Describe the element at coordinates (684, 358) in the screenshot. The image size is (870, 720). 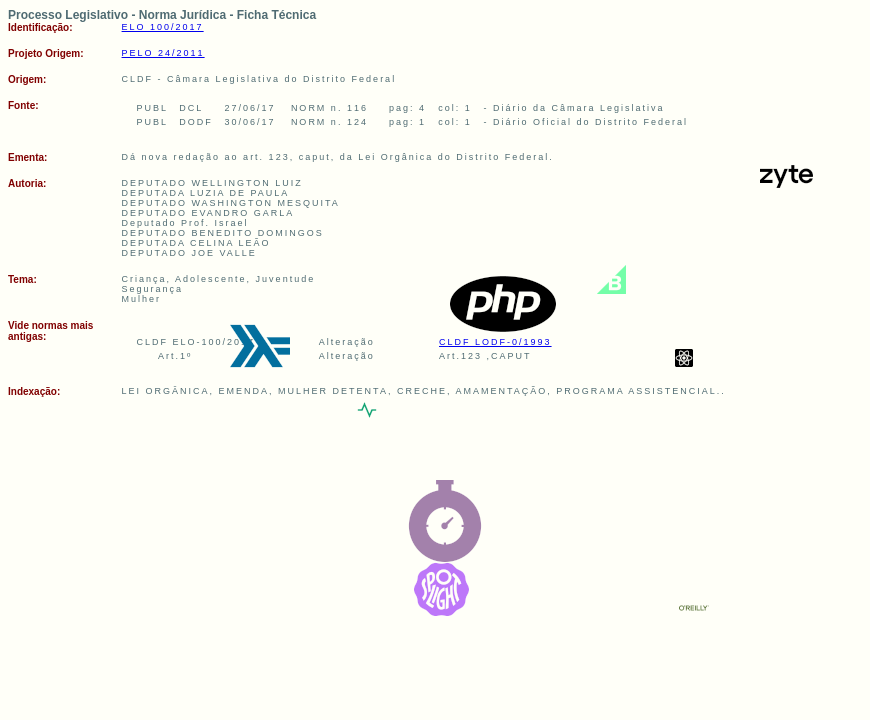
I see `visit protondb website for linux gaming compatibility` at that location.